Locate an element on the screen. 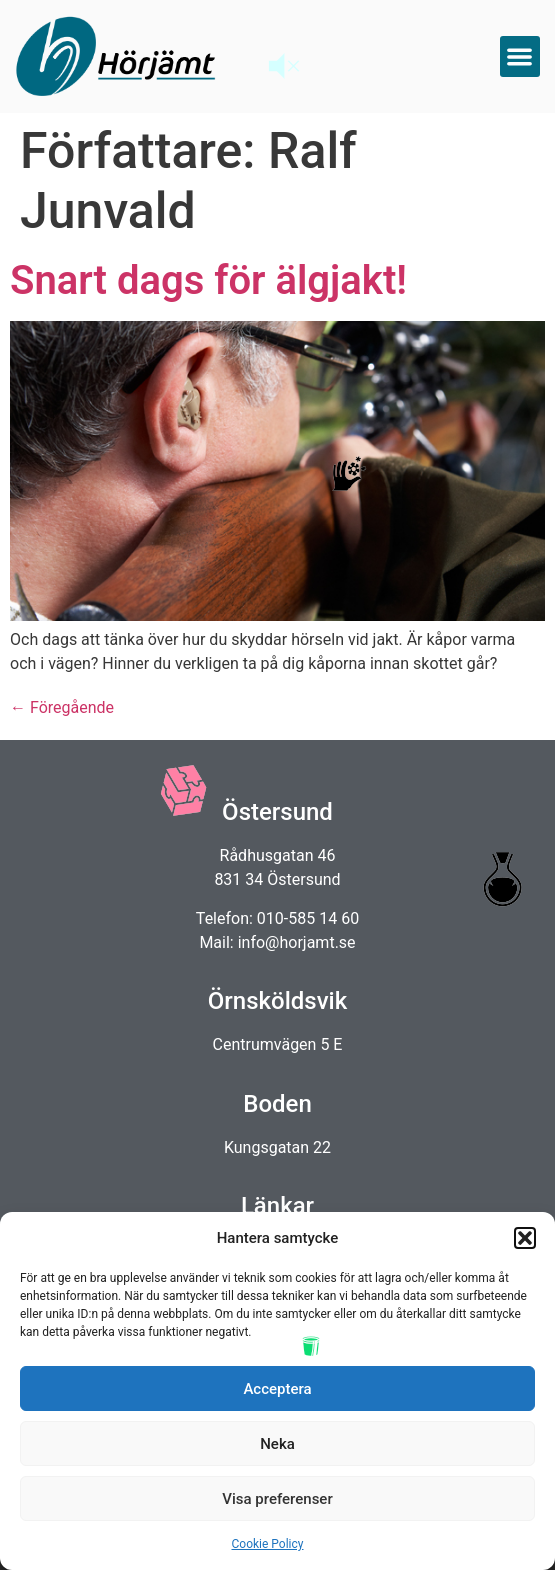  cast an ice or frost spell is located at coordinates (349, 473).